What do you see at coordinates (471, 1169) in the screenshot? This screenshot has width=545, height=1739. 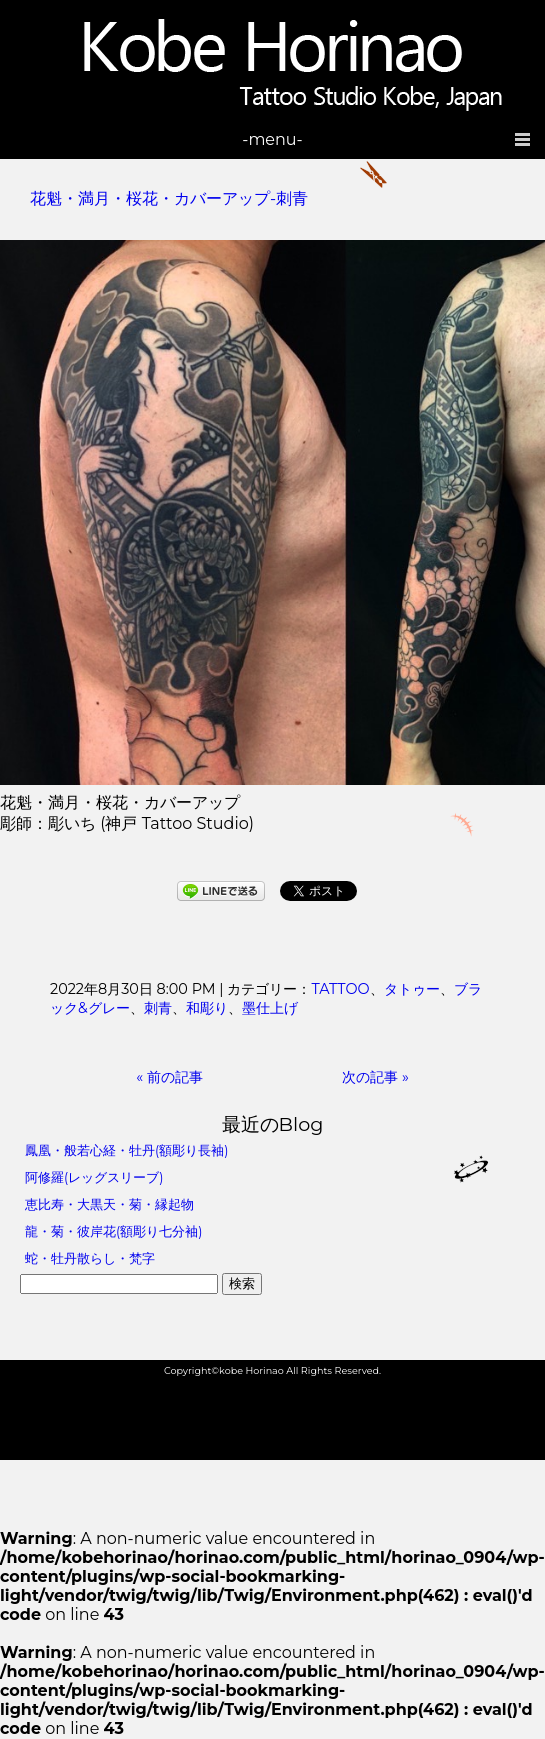 I see `indicates a dizzy or stunned status effect` at bounding box center [471, 1169].